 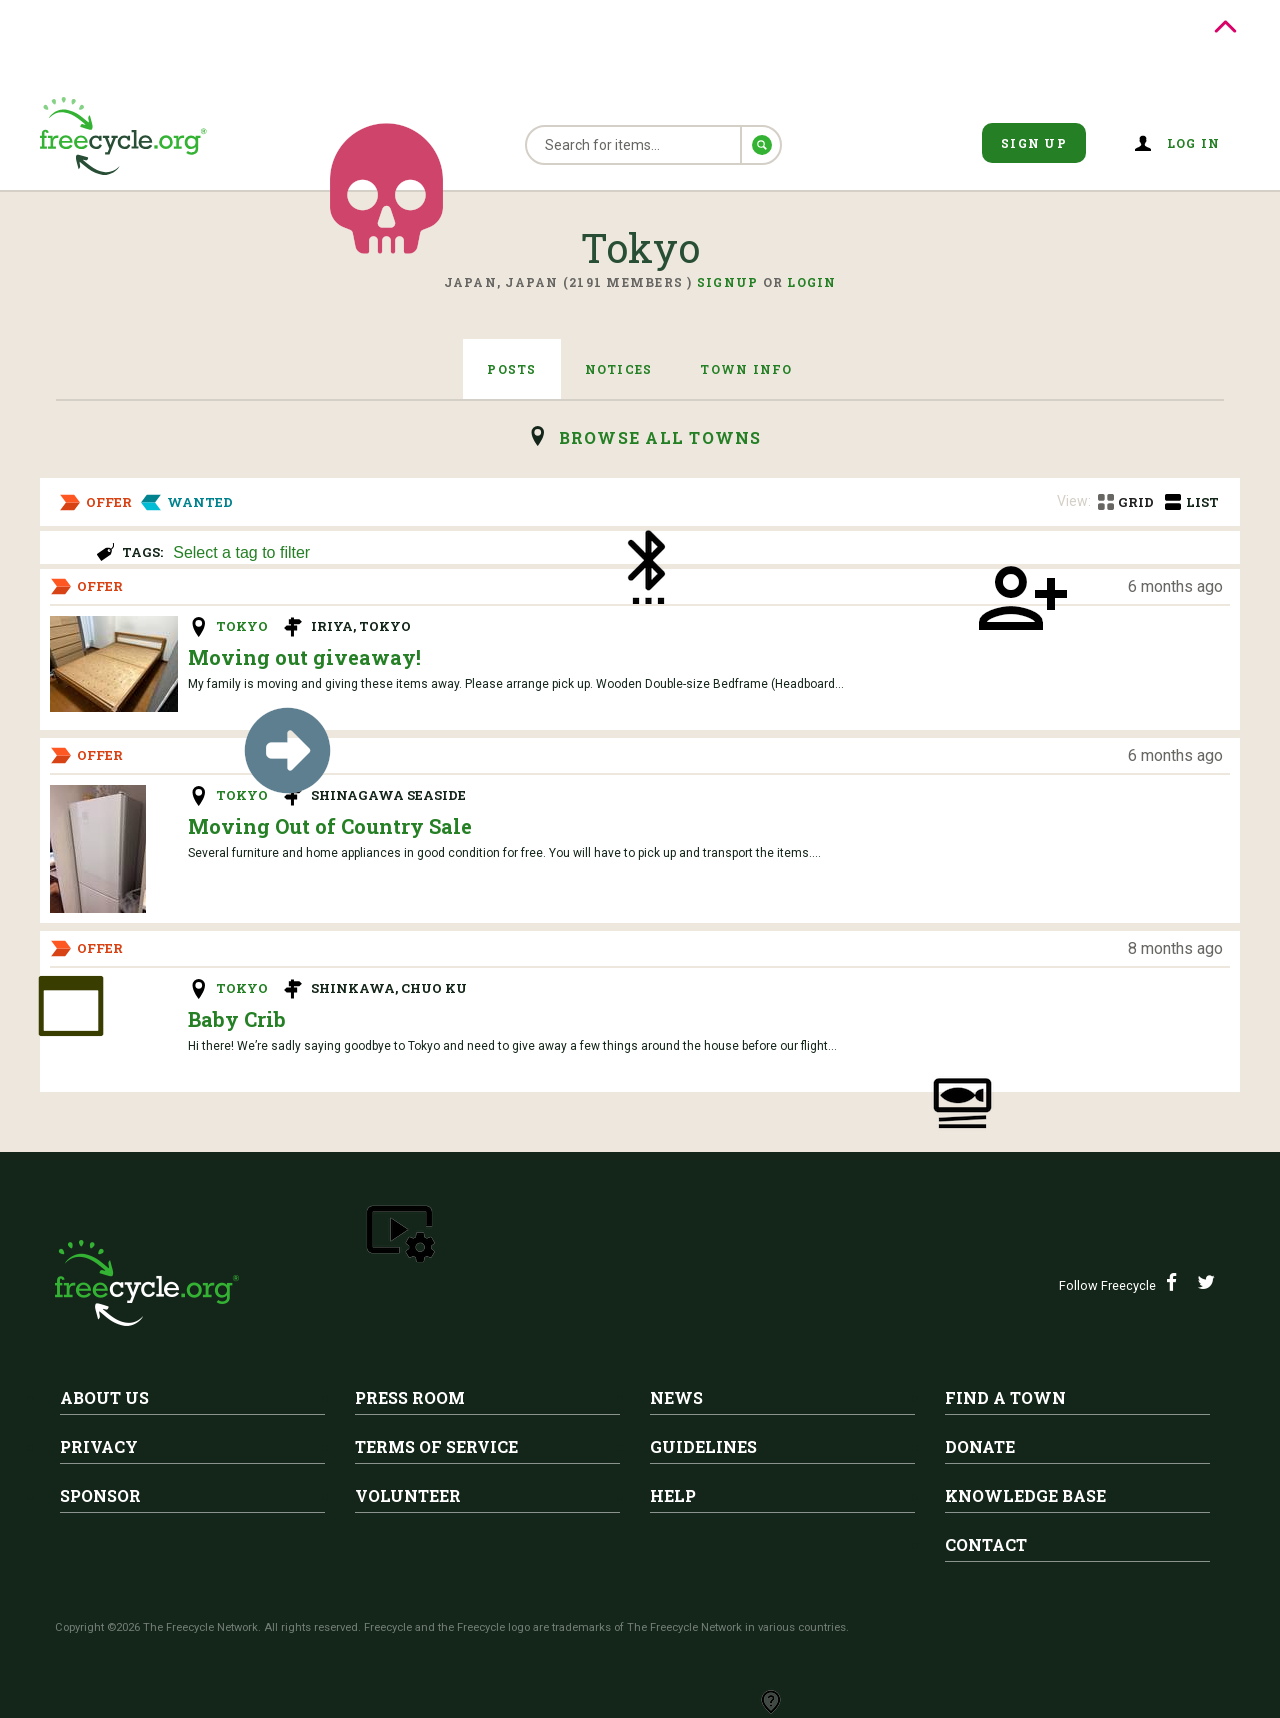 What do you see at coordinates (287, 750) in the screenshot?
I see `go to next item or step` at bounding box center [287, 750].